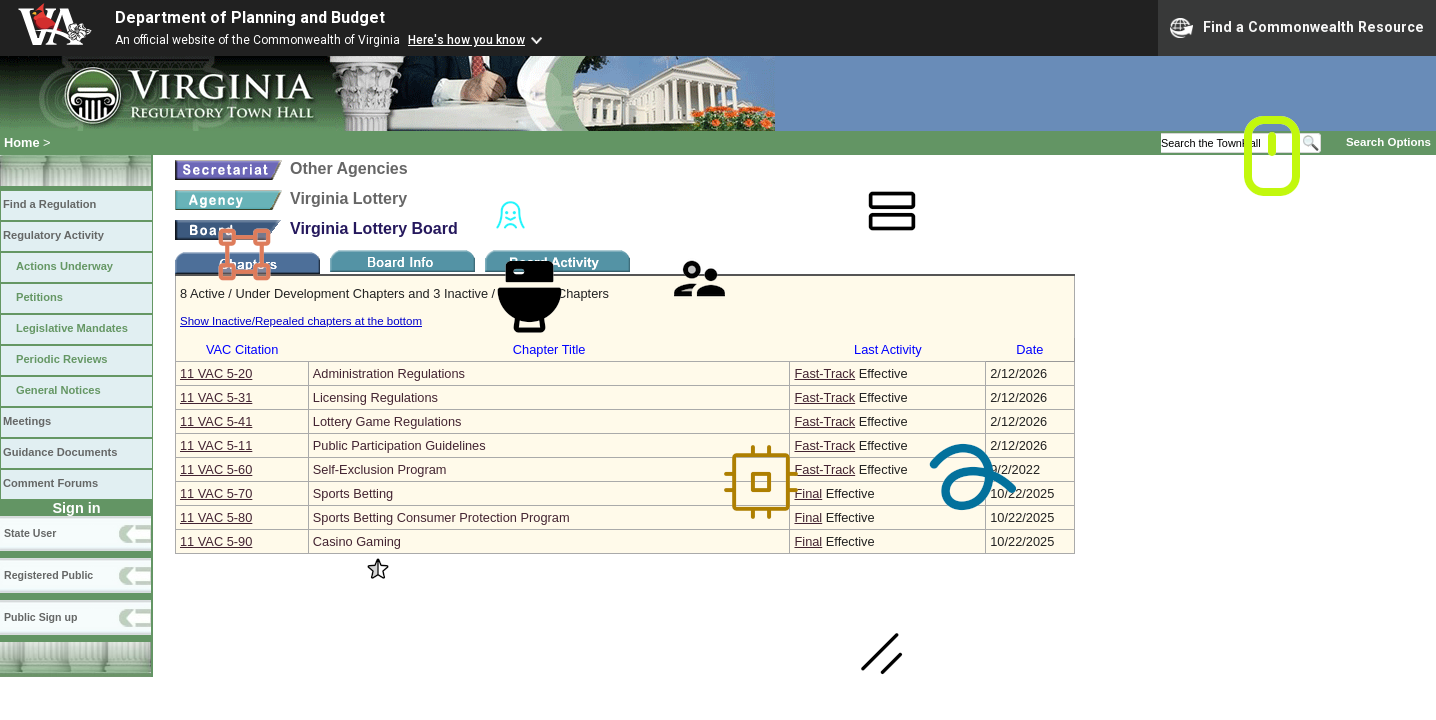 This screenshot has width=1436, height=720. Describe the element at coordinates (761, 482) in the screenshot. I see `view system processor information` at that location.